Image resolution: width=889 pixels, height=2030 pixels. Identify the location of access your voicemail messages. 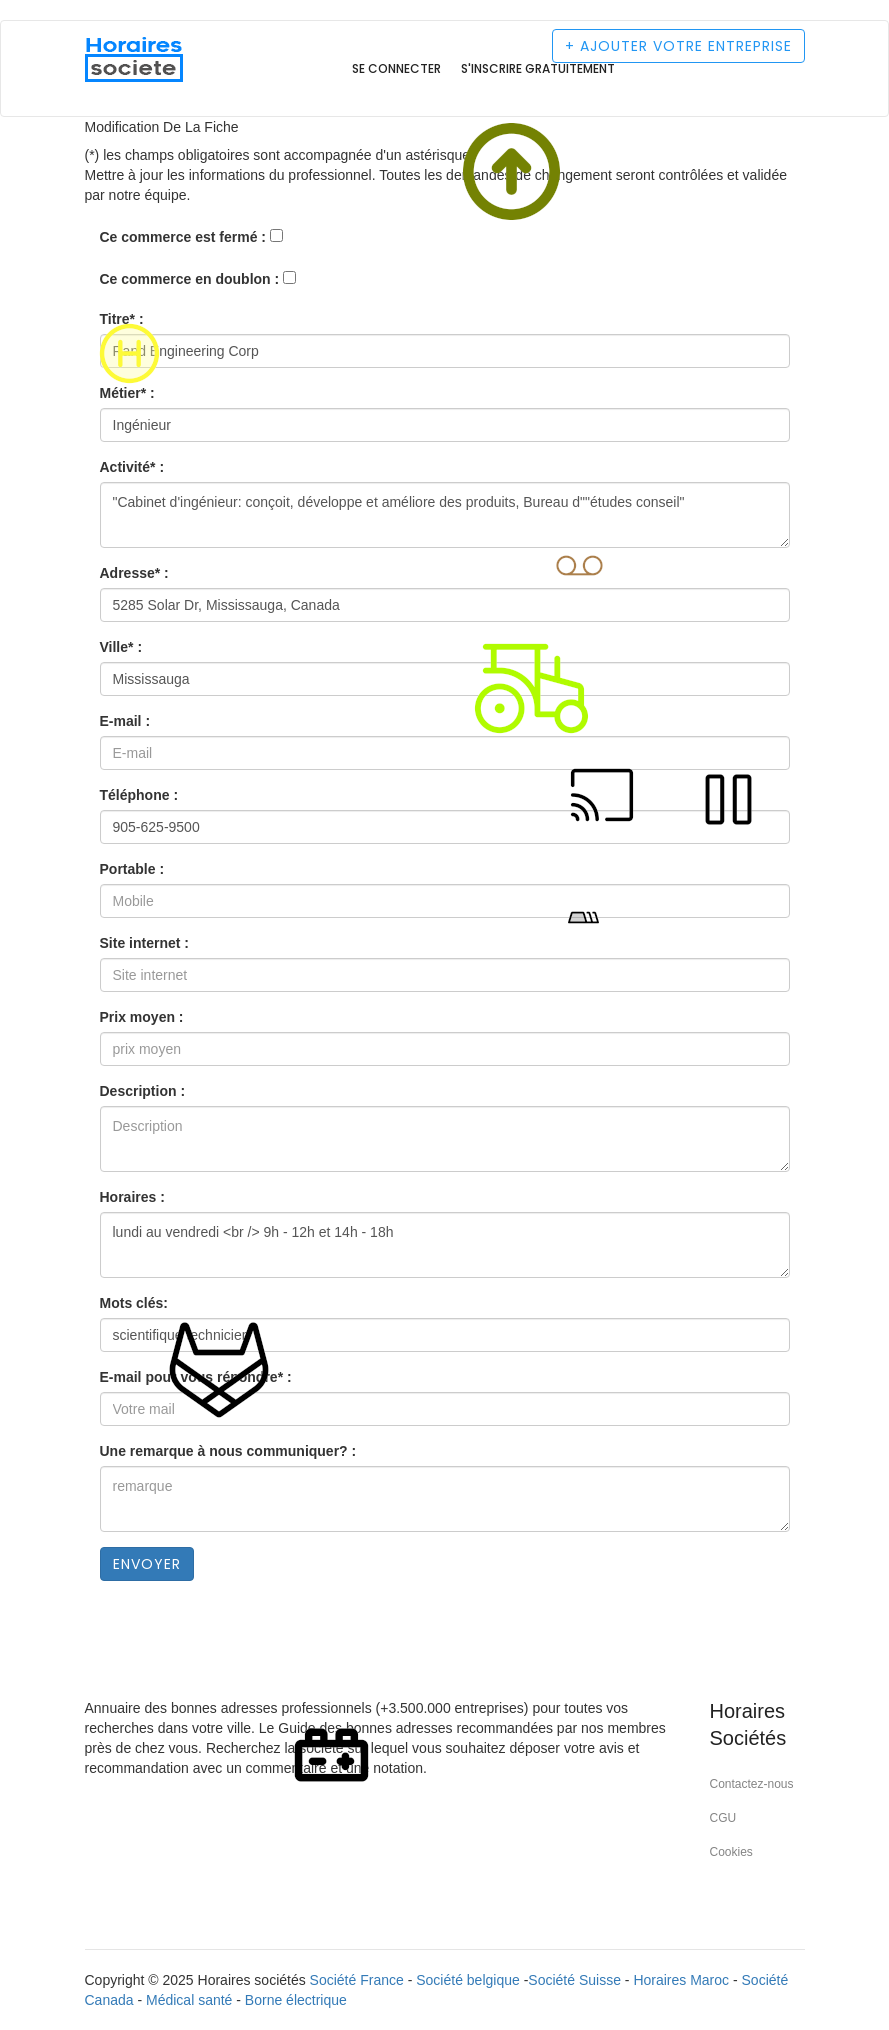
(579, 565).